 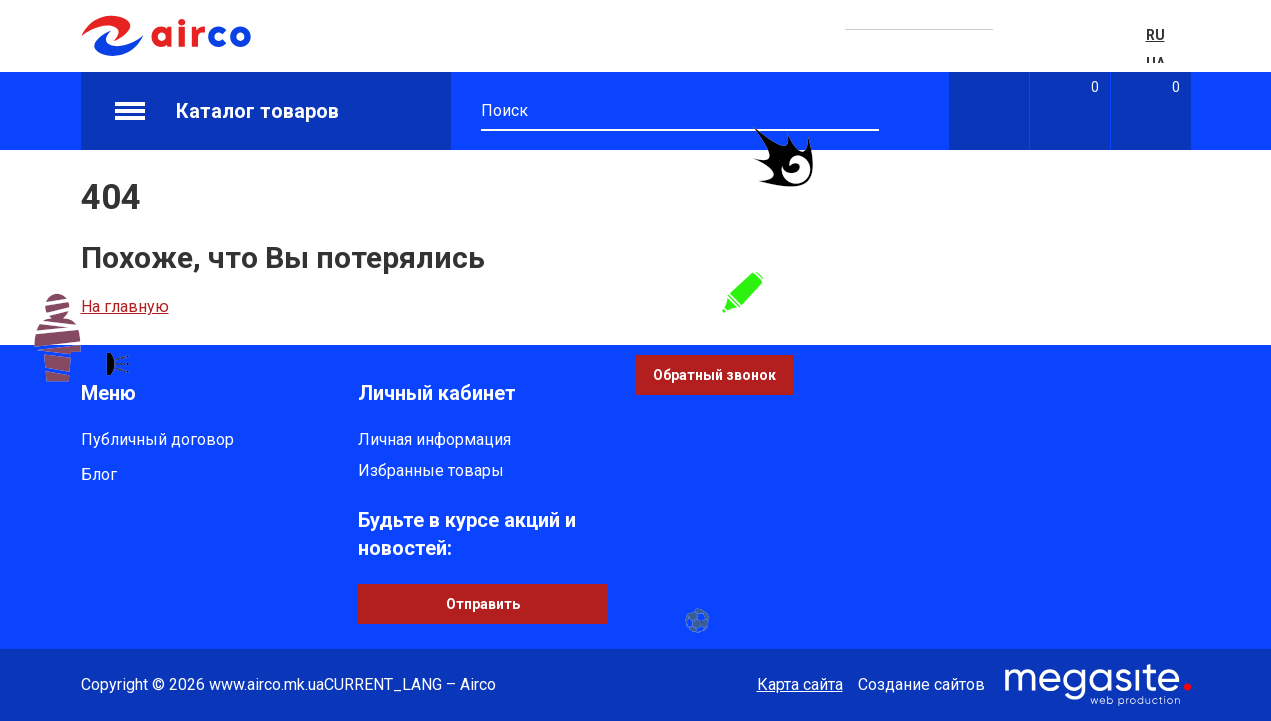 I want to click on access soccer or football games, so click(x=697, y=620).